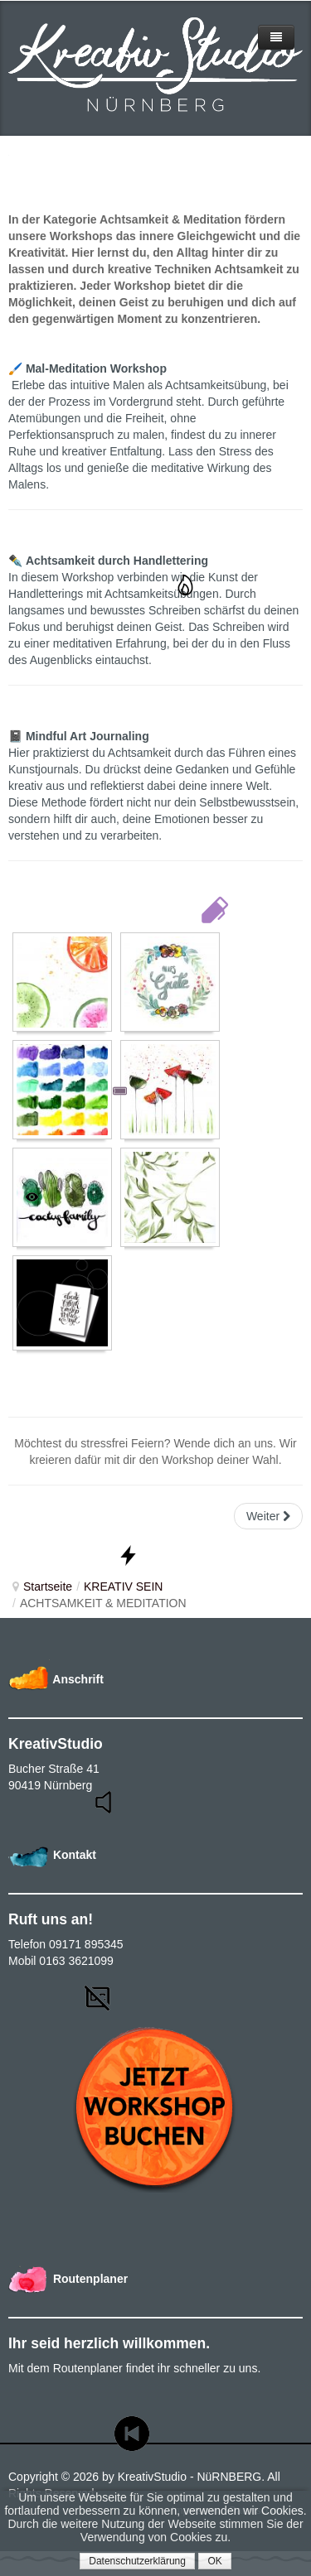 This screenshot has width=311, height=2576. What do you see at coordinates (103, 1802) in the screenshot?
I see `mute audio or sound` at bounding box center [103, 1802].